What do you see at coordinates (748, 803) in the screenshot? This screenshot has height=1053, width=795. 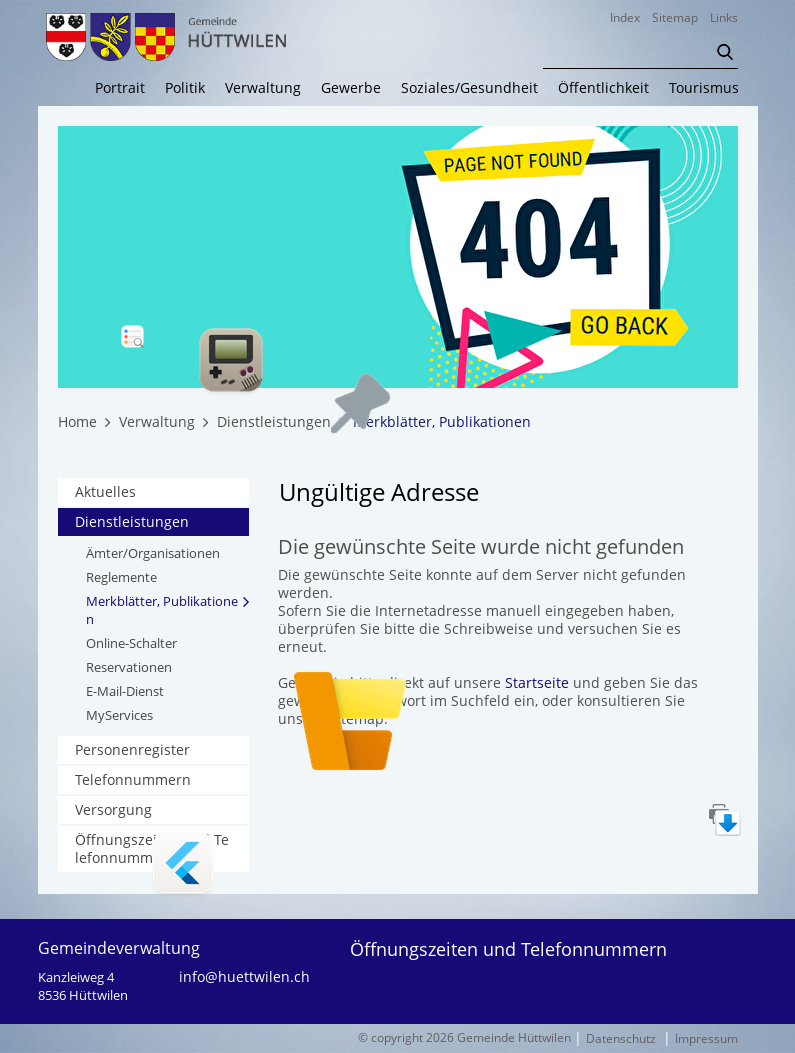 I see `indicates a file or item is being downloaded` at bounding box center [748, 803].